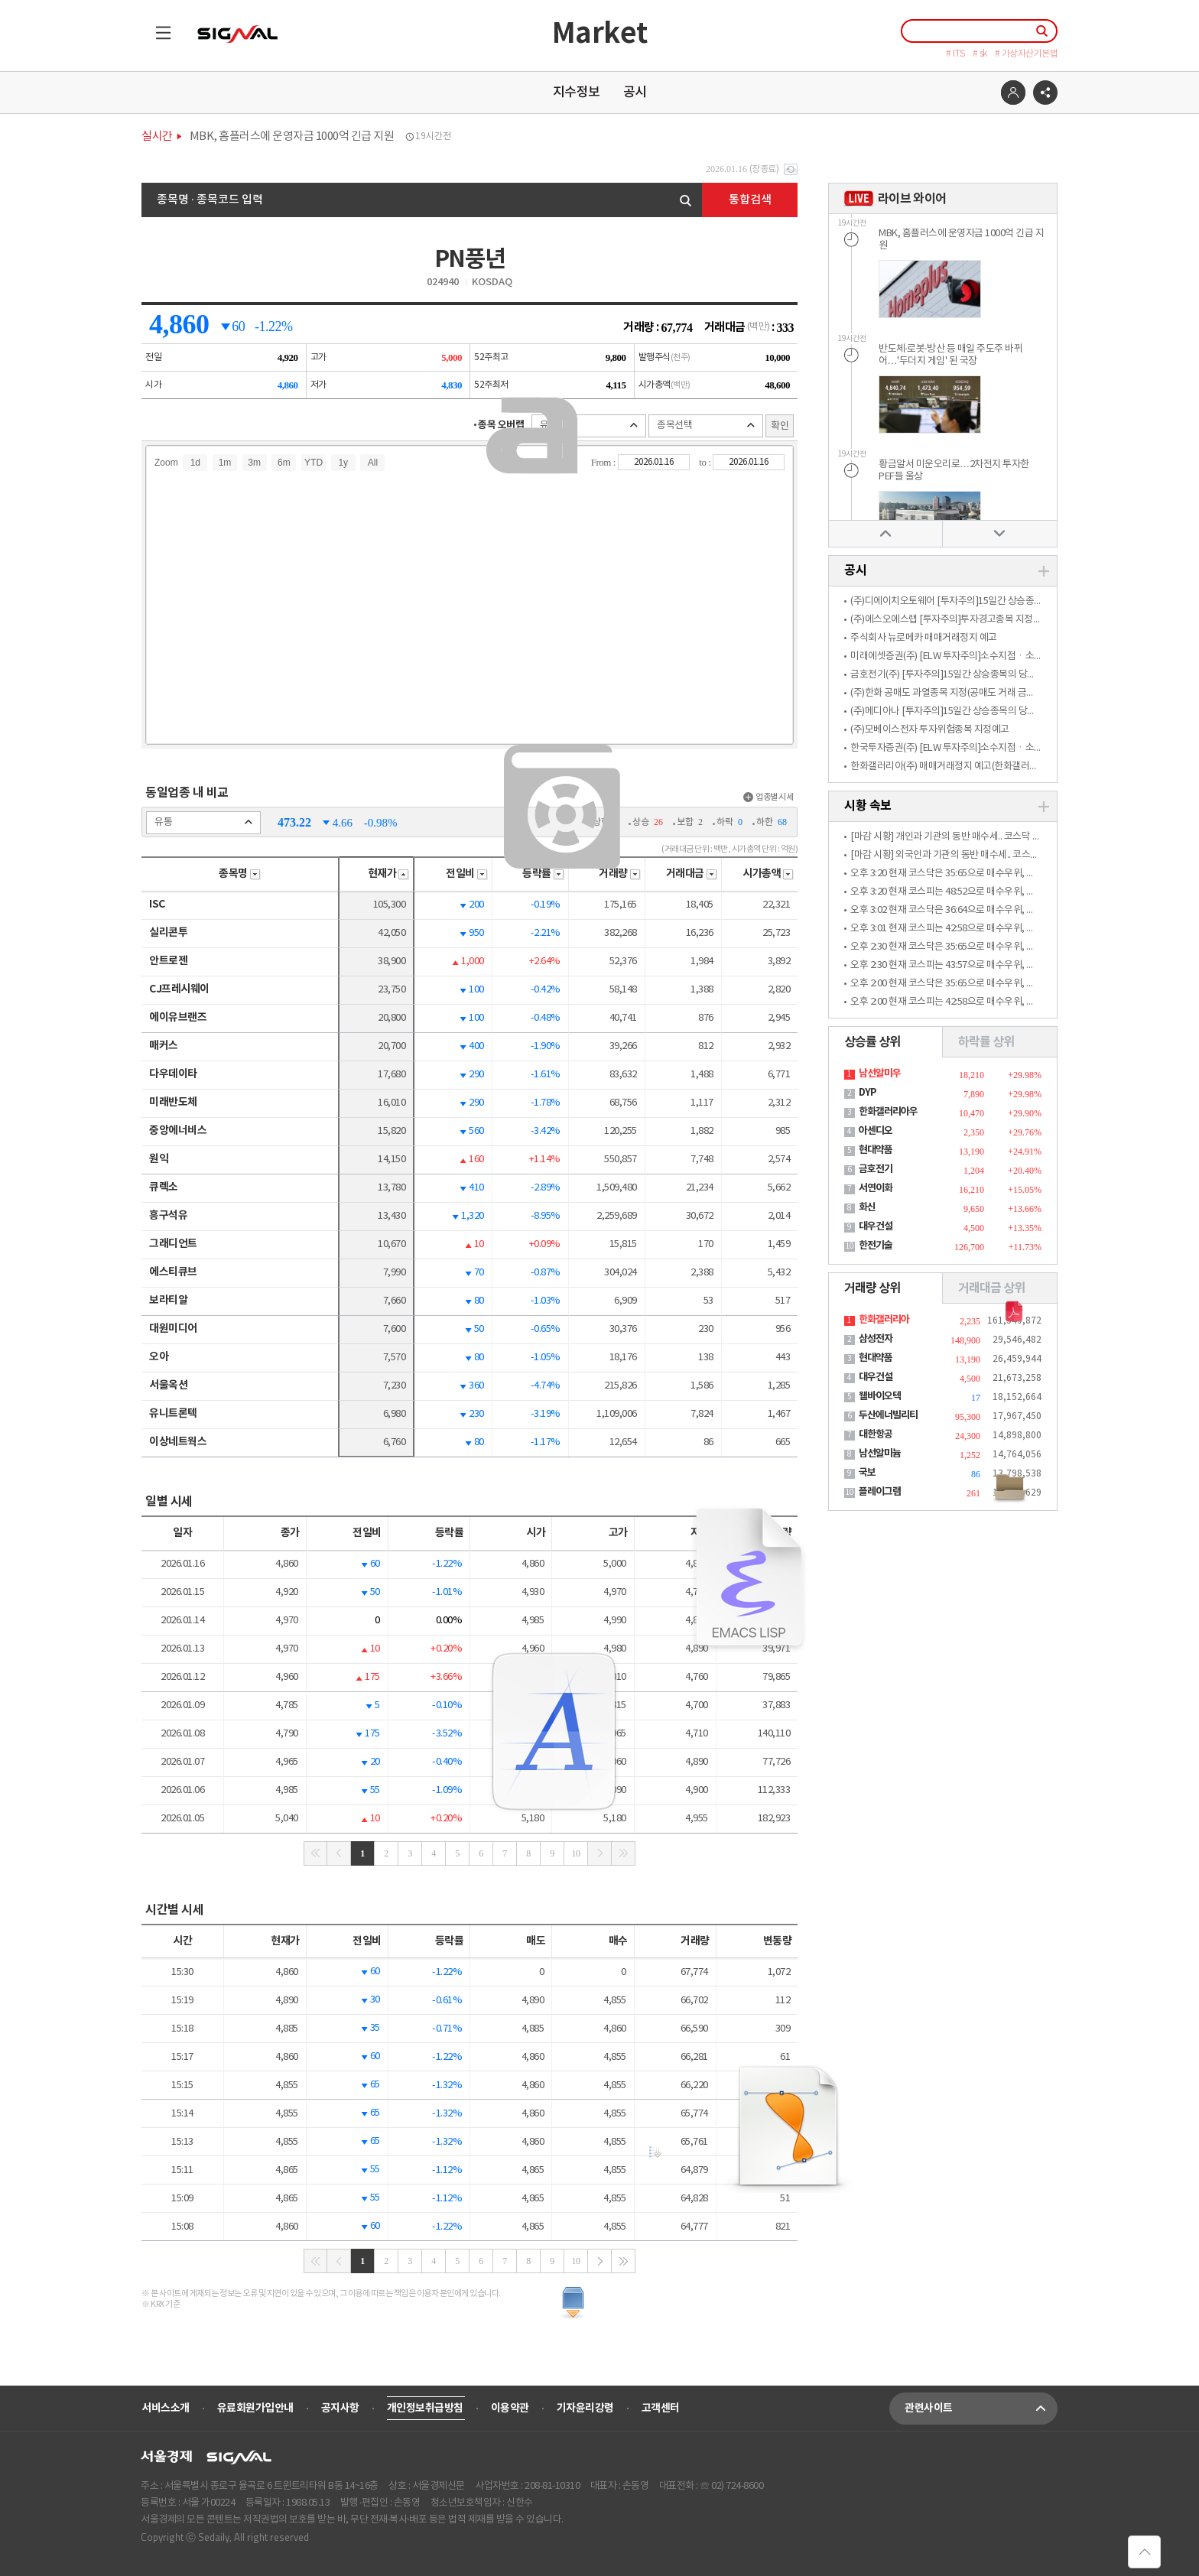 Image resolution: width=1199 pixels, height=2576 pixels. I want to click on open a vector drawing or illustration file, so click(790, 2126).